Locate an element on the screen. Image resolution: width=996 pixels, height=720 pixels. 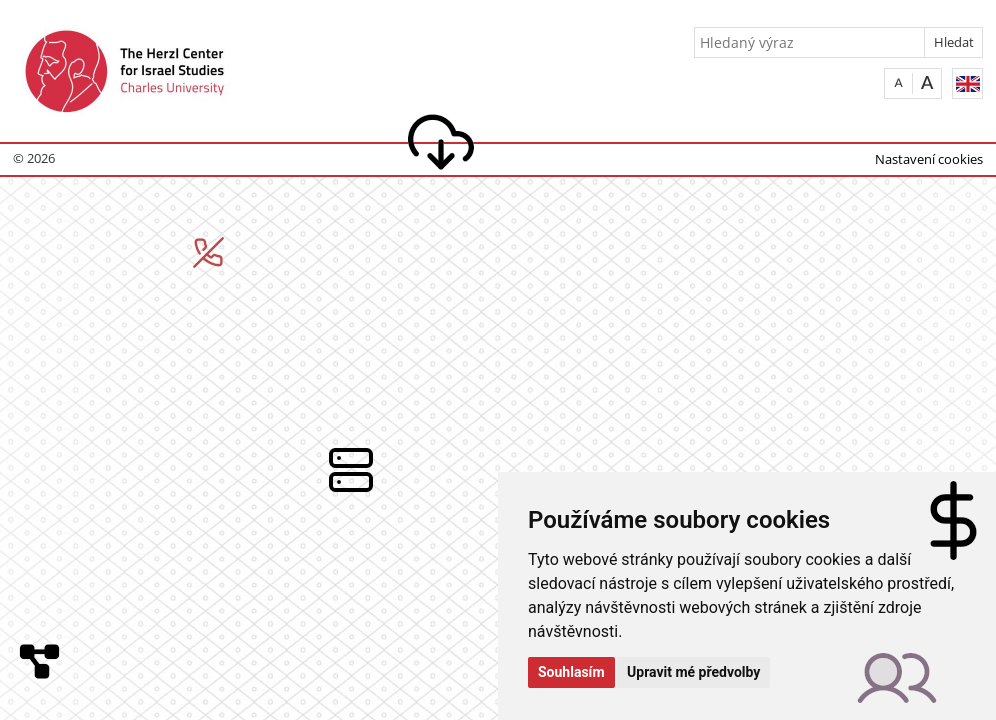
mute or decline an incoming call is located at coordinates (208, 252).